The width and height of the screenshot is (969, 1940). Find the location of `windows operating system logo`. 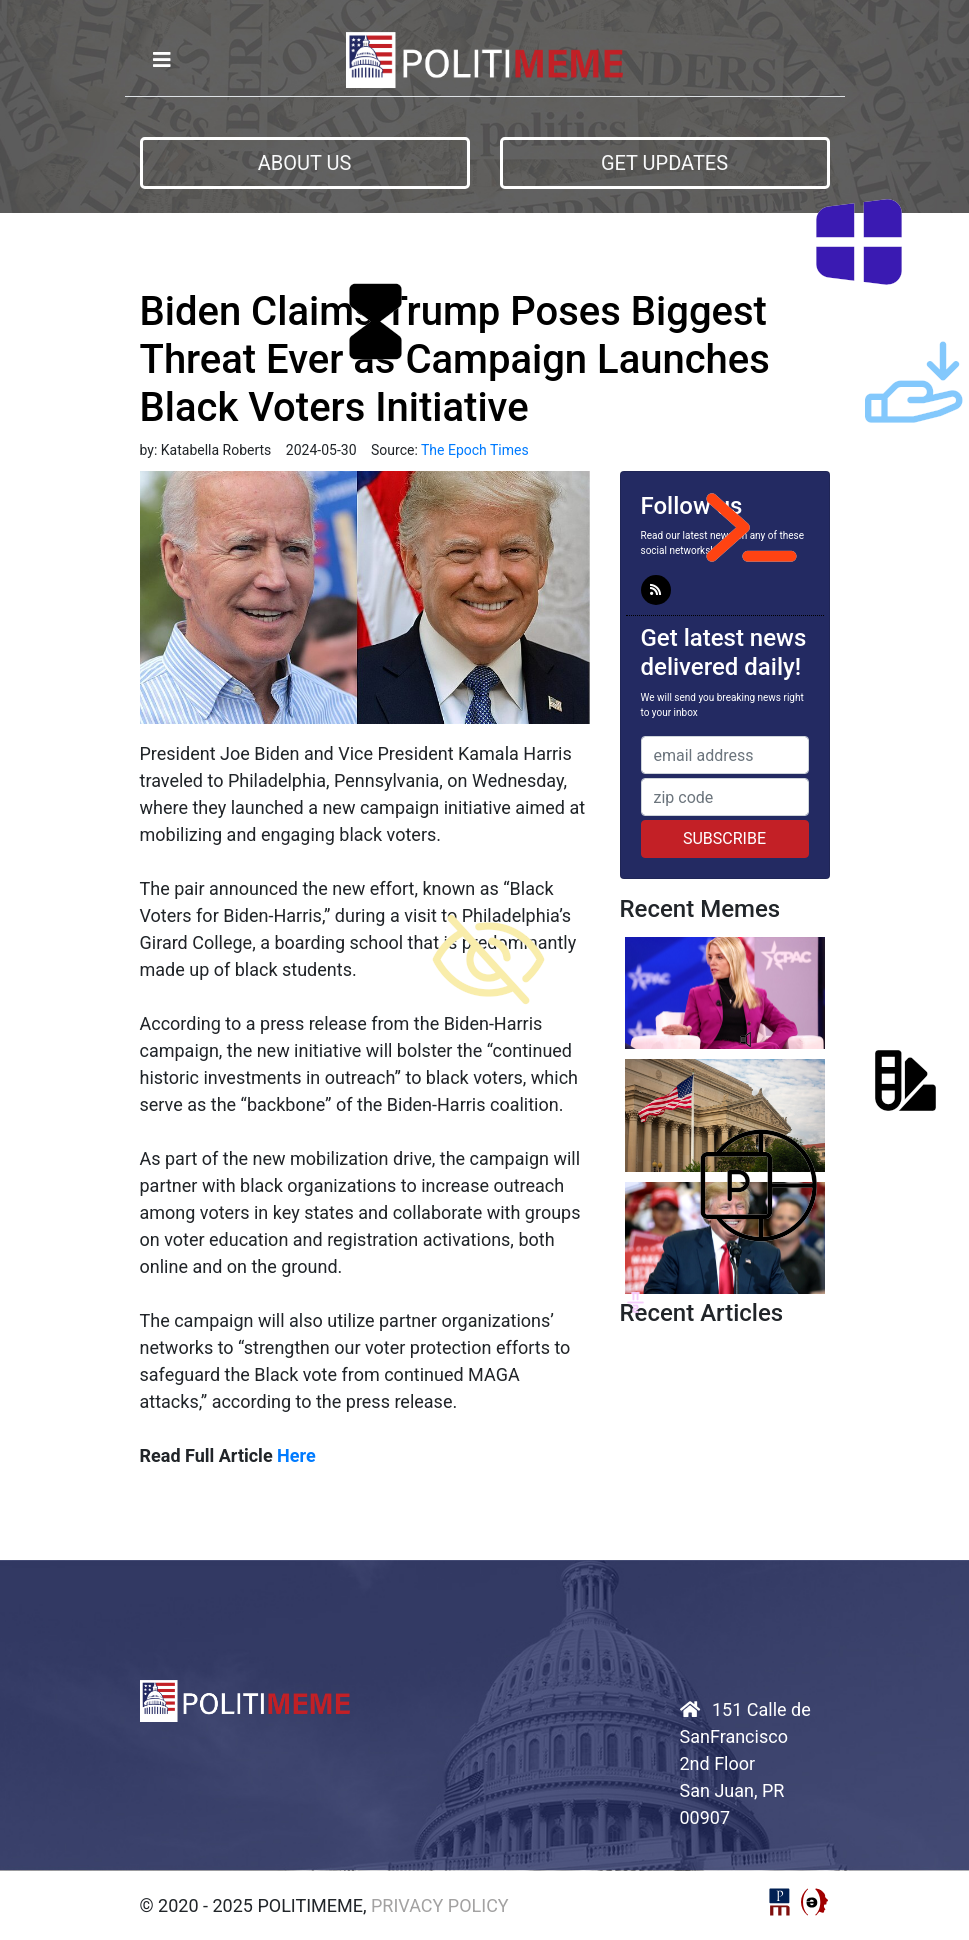

windows operating system logo is located at coordinates (859, 242).